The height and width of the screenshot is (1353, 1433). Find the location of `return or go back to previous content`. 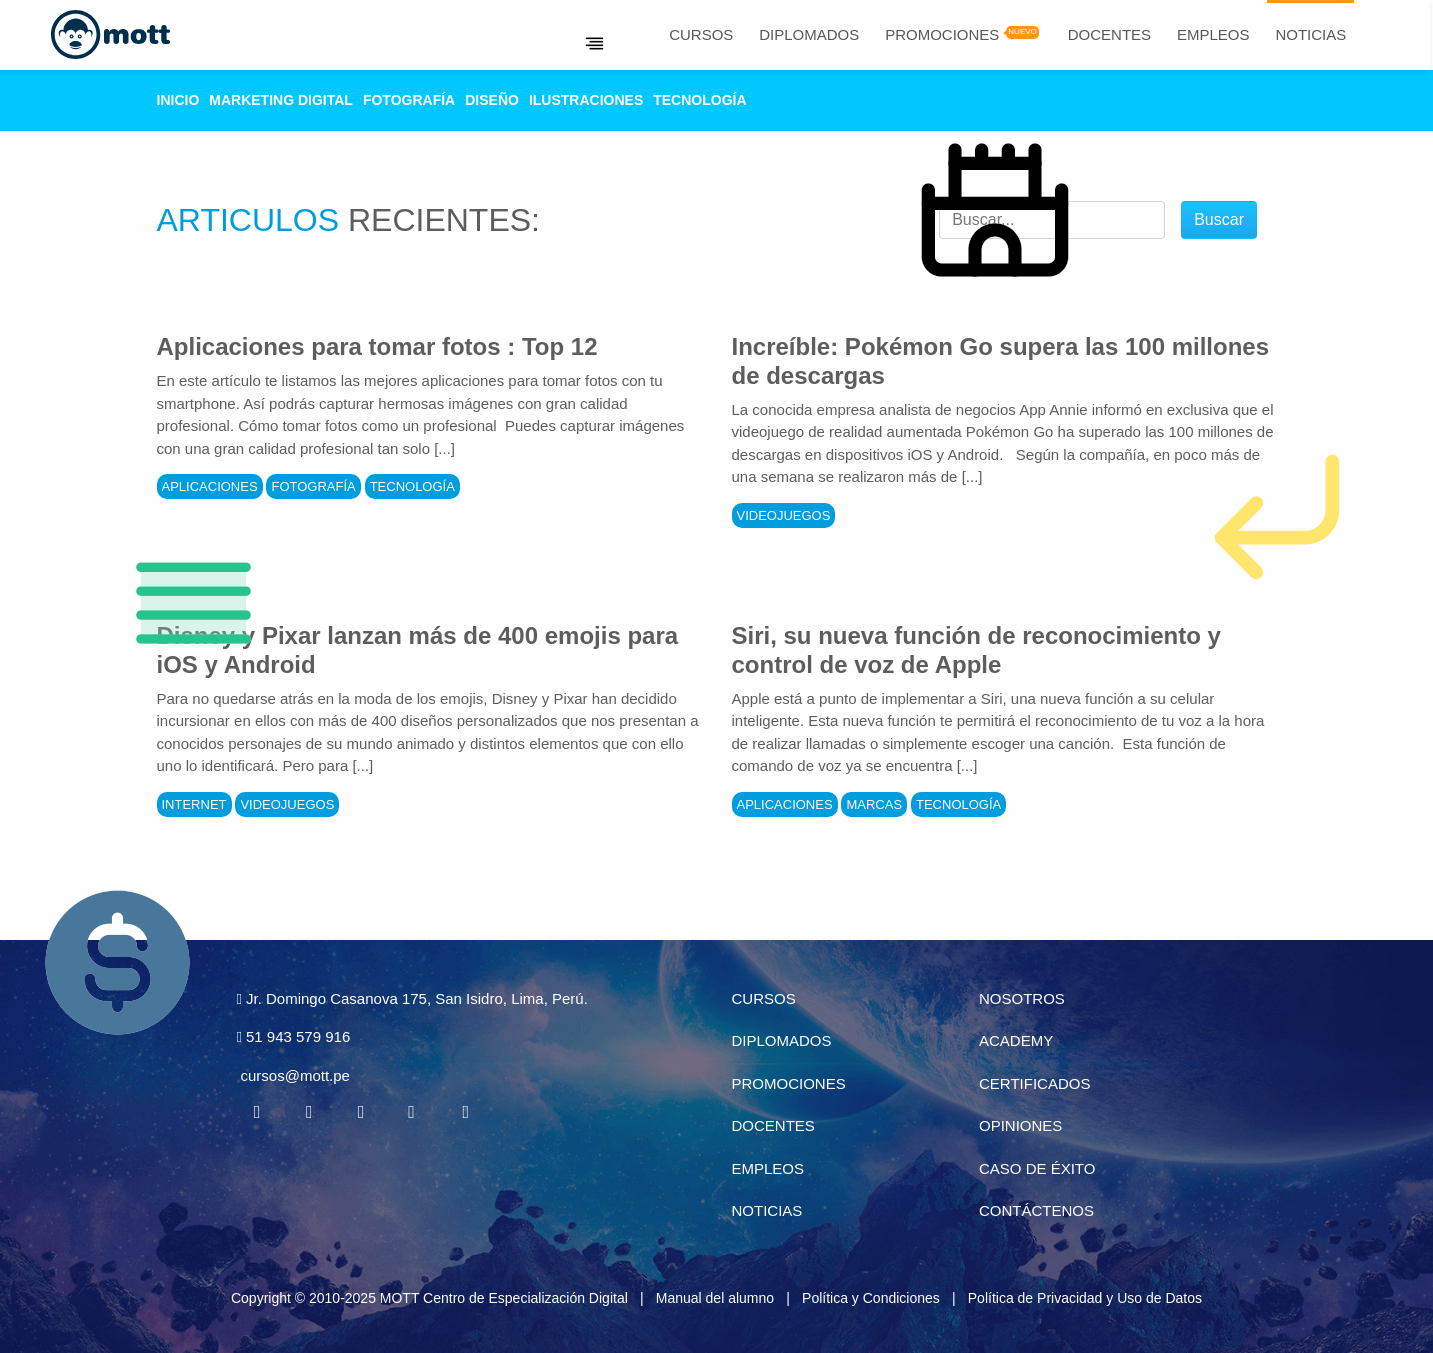

return or go back to previous content is located at coordinates (1277, 517).